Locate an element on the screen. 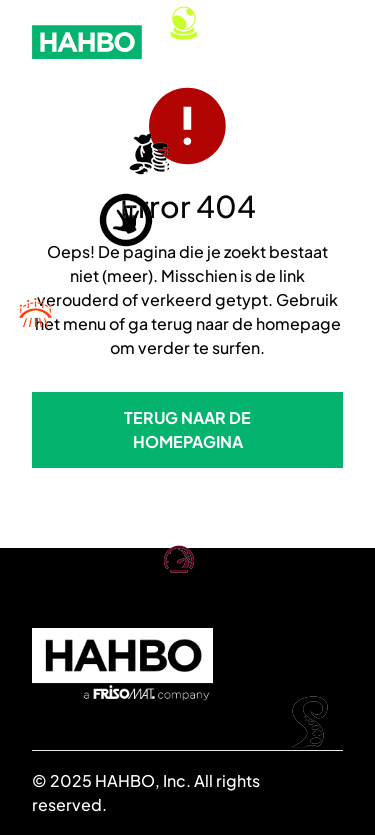  view predictions or fortune features is located at coordinates (184, 23).